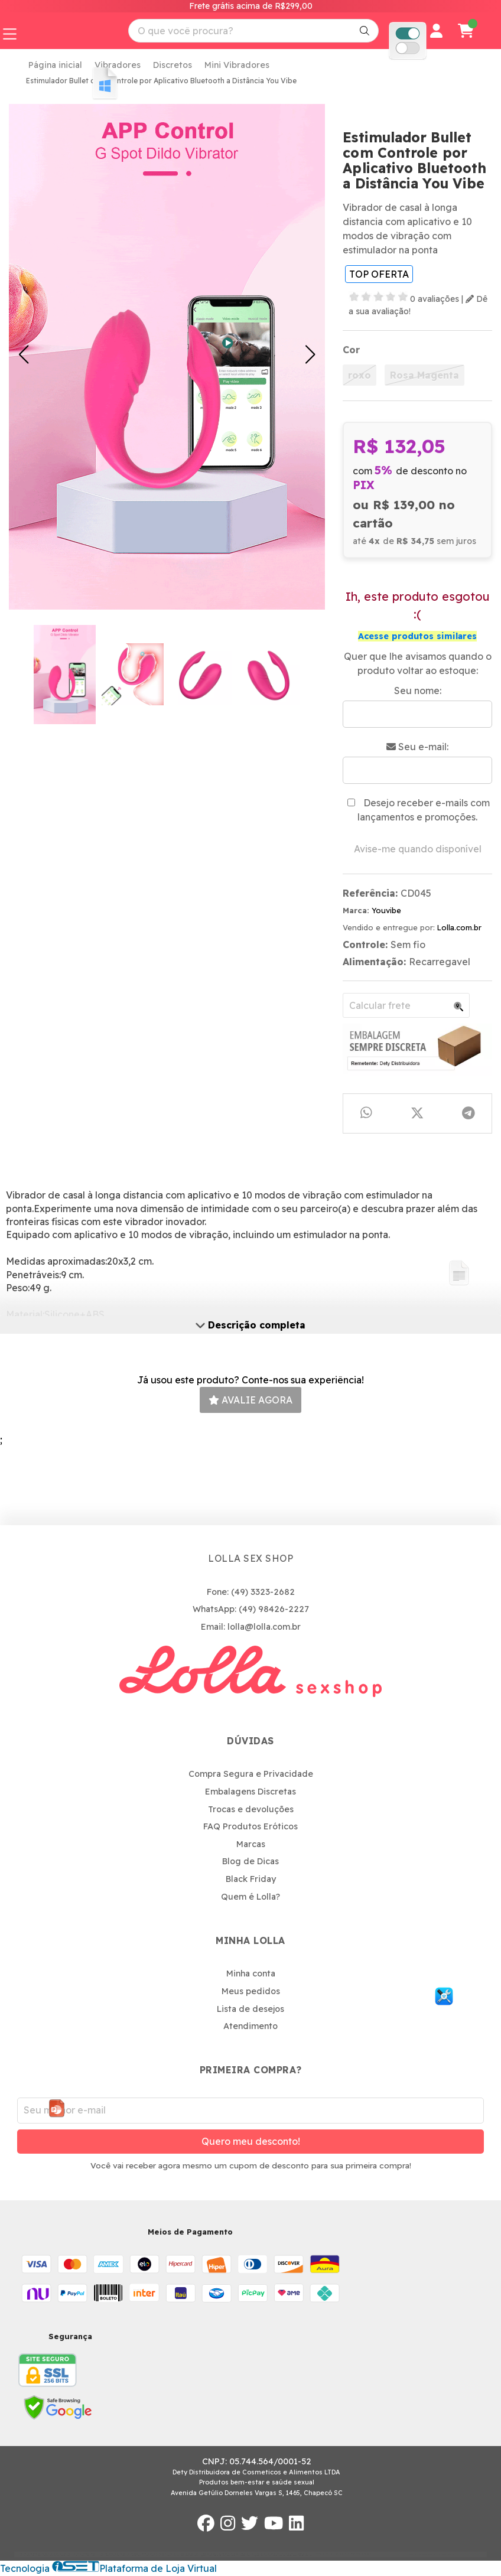  Describe the element at coordinates (105, 83) in the screenshot. I see `a windows executable or application file` at that location.